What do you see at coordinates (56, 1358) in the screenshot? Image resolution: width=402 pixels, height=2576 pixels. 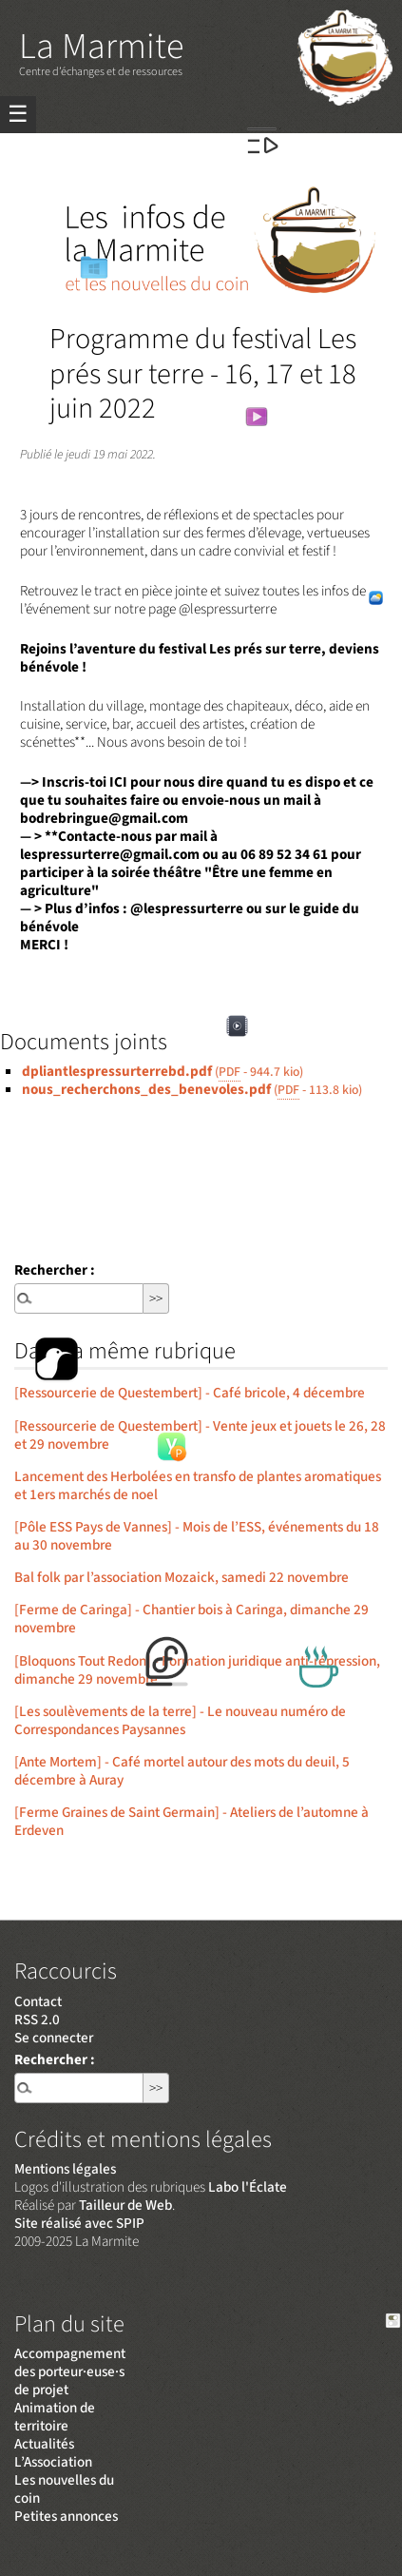 I see `open cinny matrix messaging client` at bounding box center [56, 1358].